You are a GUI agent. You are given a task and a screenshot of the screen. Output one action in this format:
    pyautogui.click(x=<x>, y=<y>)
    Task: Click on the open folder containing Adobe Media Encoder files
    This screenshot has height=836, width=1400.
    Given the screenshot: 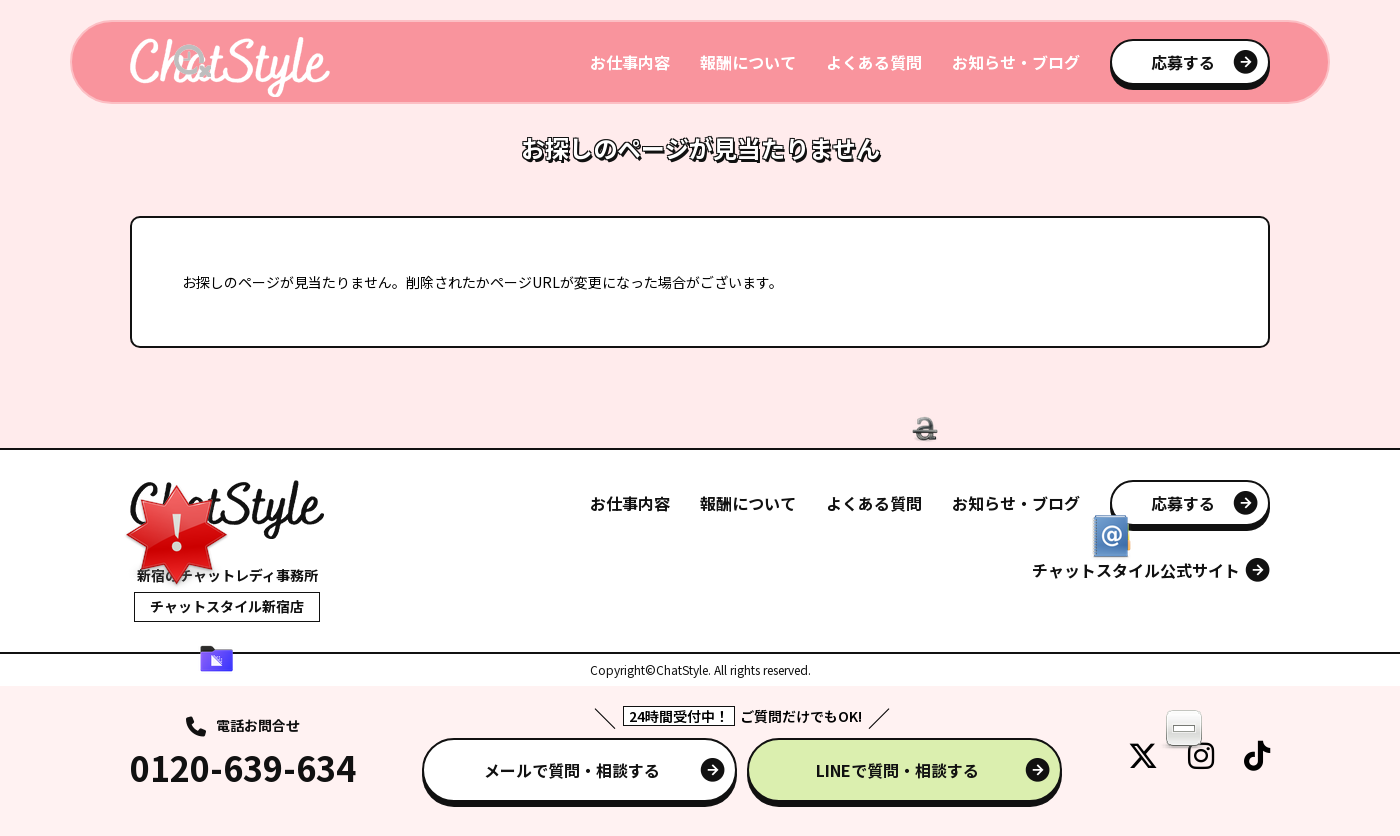 What is the action you would take?
    pyautogui.click(x=216, y=659)
    